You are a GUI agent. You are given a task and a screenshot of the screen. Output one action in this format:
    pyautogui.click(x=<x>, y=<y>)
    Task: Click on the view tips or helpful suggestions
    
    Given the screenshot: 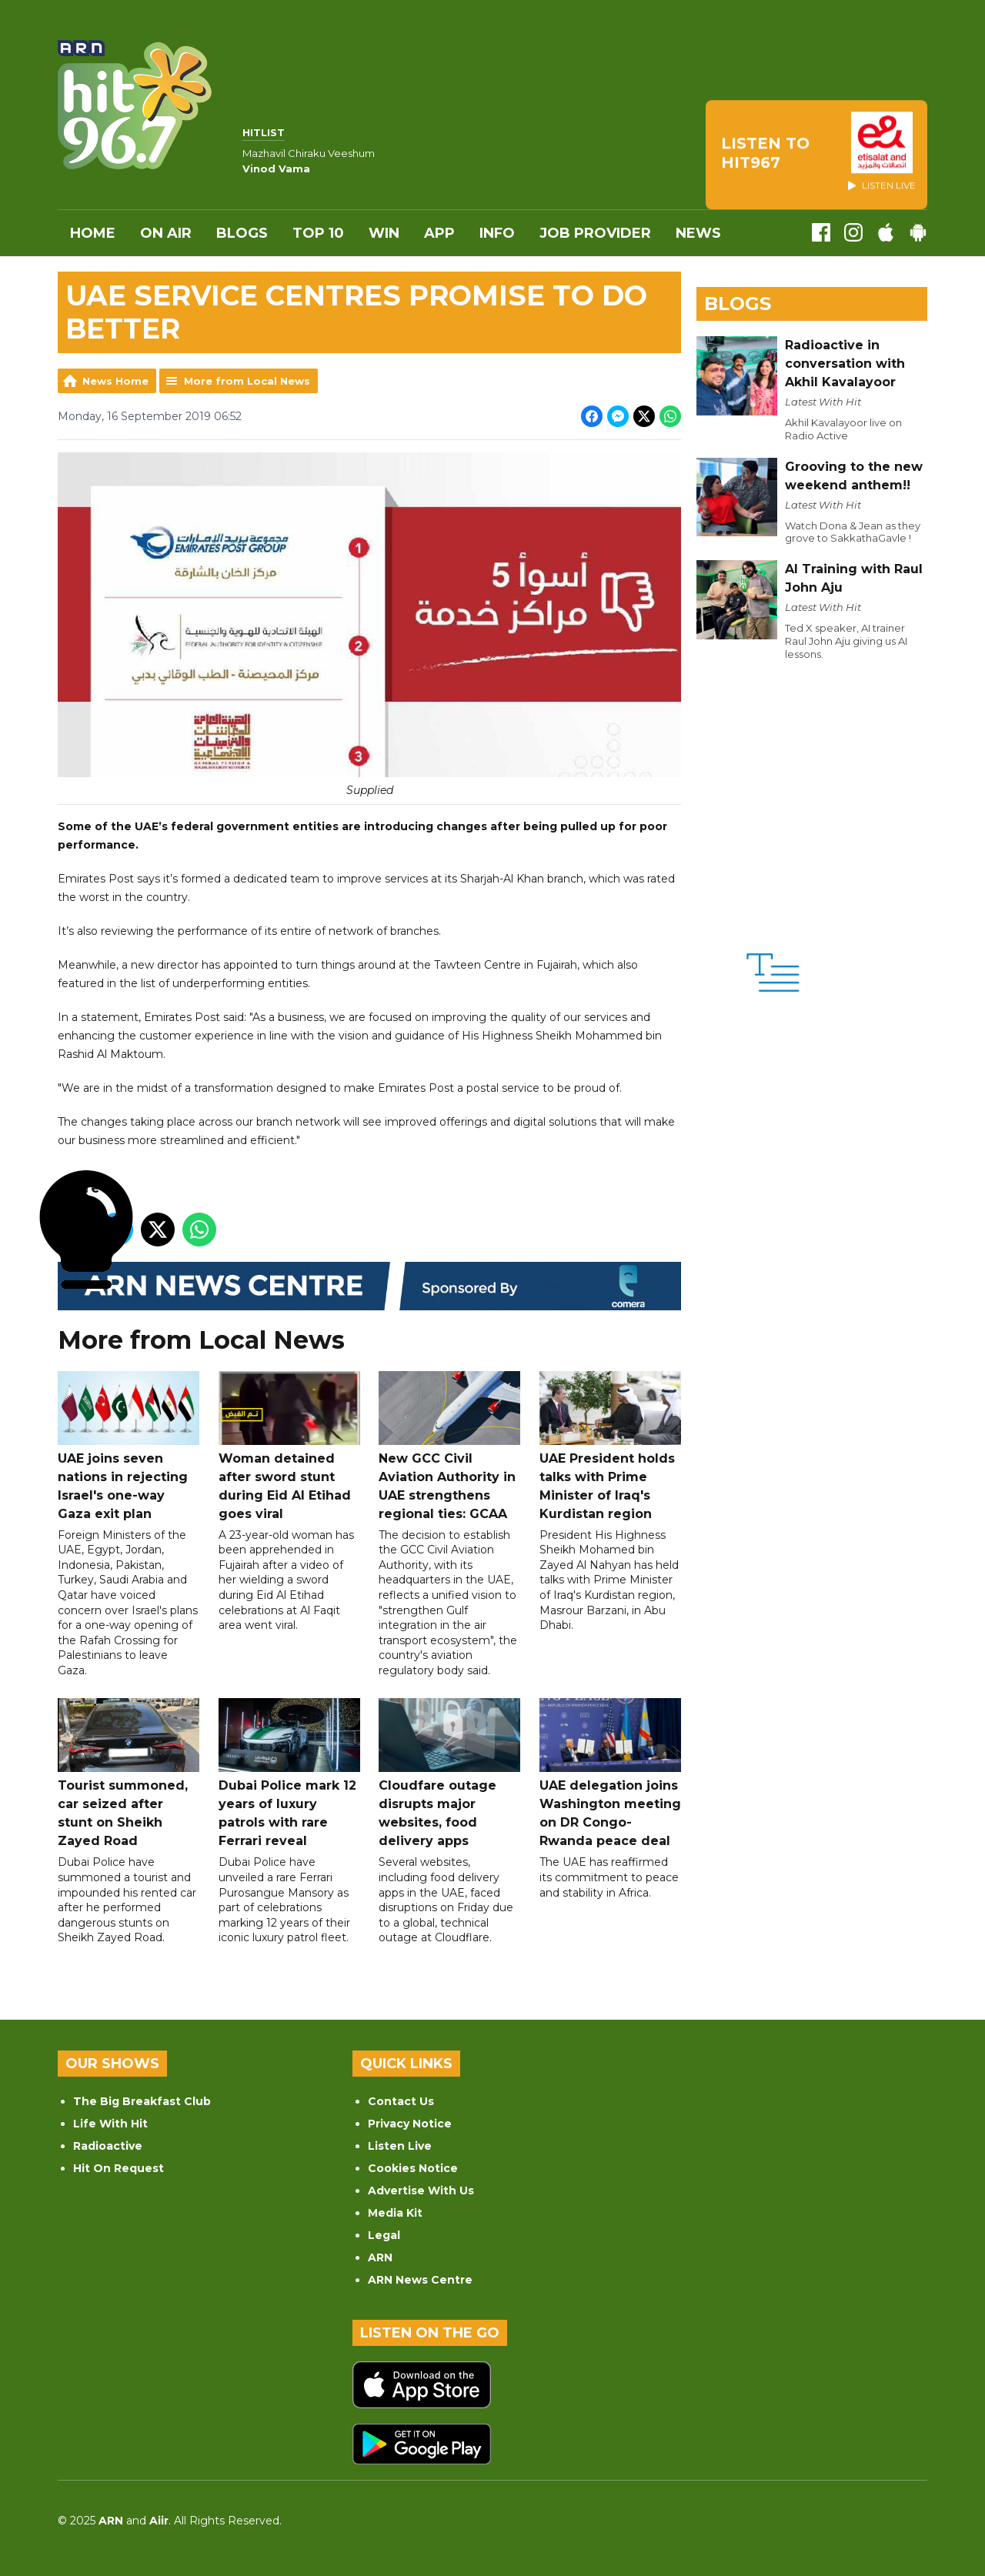 What is the action you would take?
    pyautogui.click(x=86, y=1230)
    